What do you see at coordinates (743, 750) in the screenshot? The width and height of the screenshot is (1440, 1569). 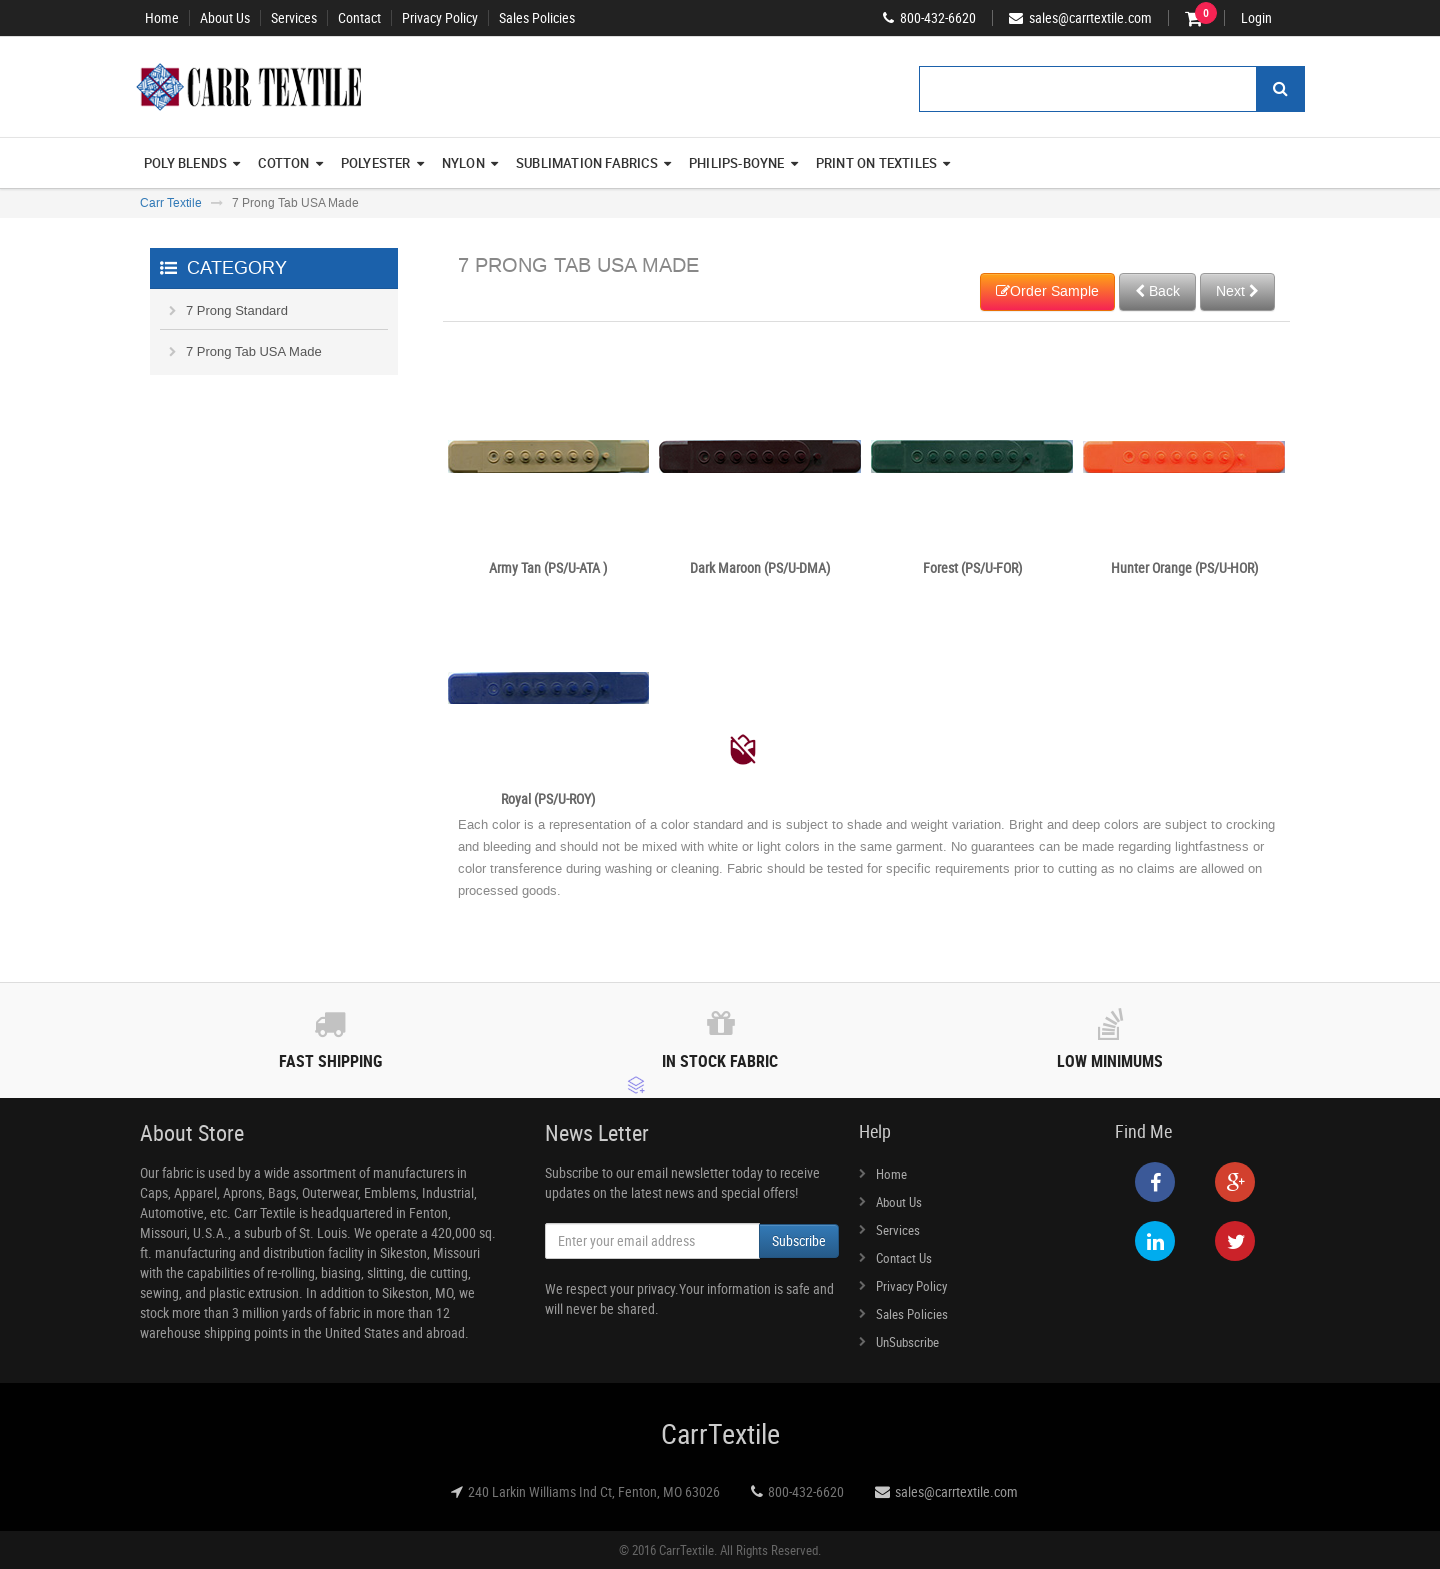 I see `indicates grain-free or no grains` at bounding box center [743, 750].